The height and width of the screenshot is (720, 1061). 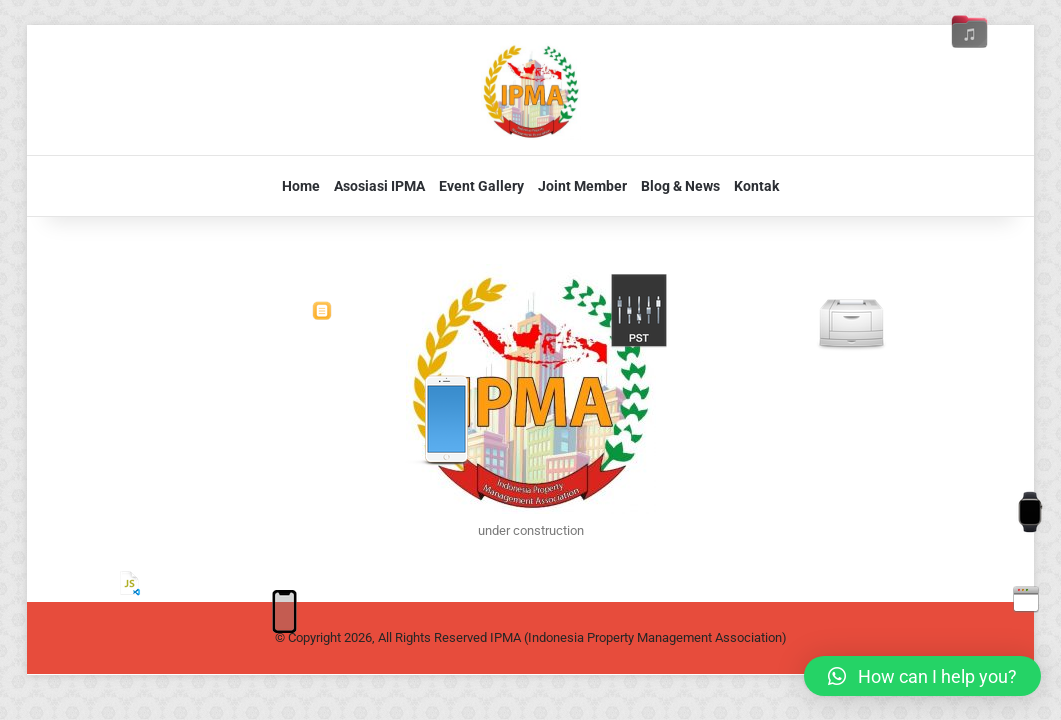 What do you see at coordinates (322, 311) in the screenshot?
I see `access desklet preferences and settings` at bounding box center [322, 311].